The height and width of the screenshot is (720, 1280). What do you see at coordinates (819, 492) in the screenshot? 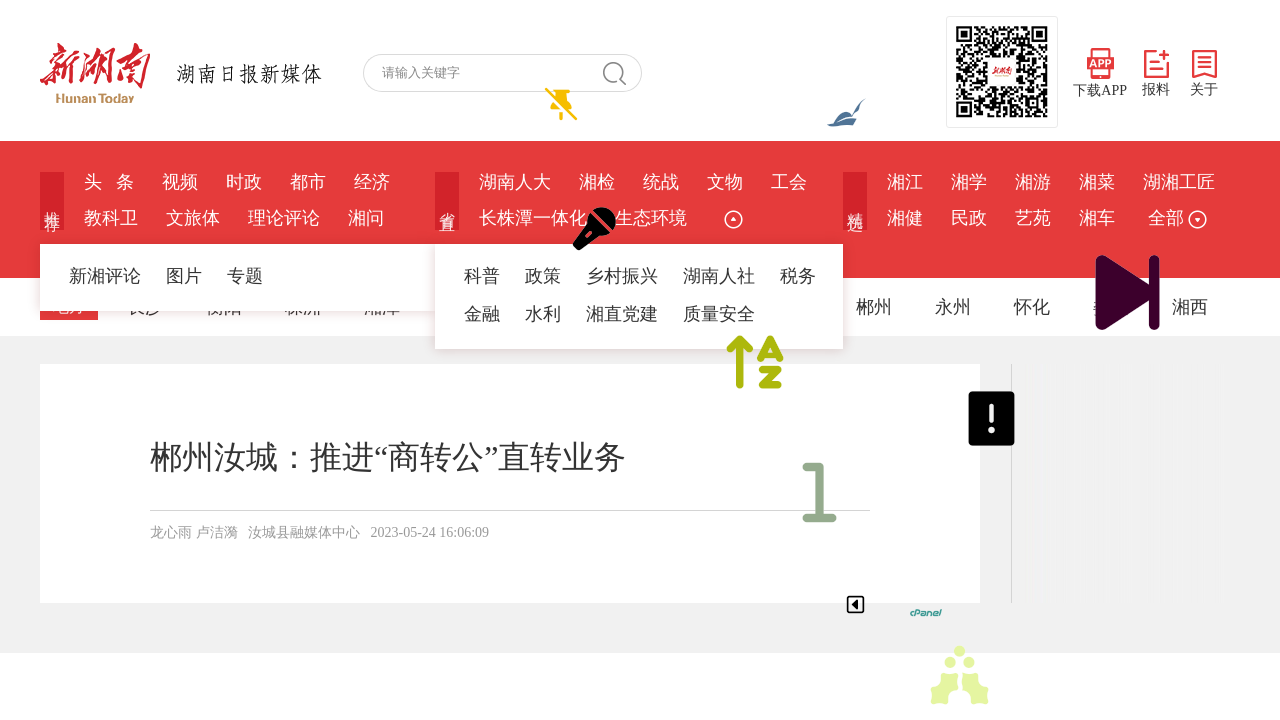
I see `indicates the number one or first item in a list` at bounding box center [819, 492].